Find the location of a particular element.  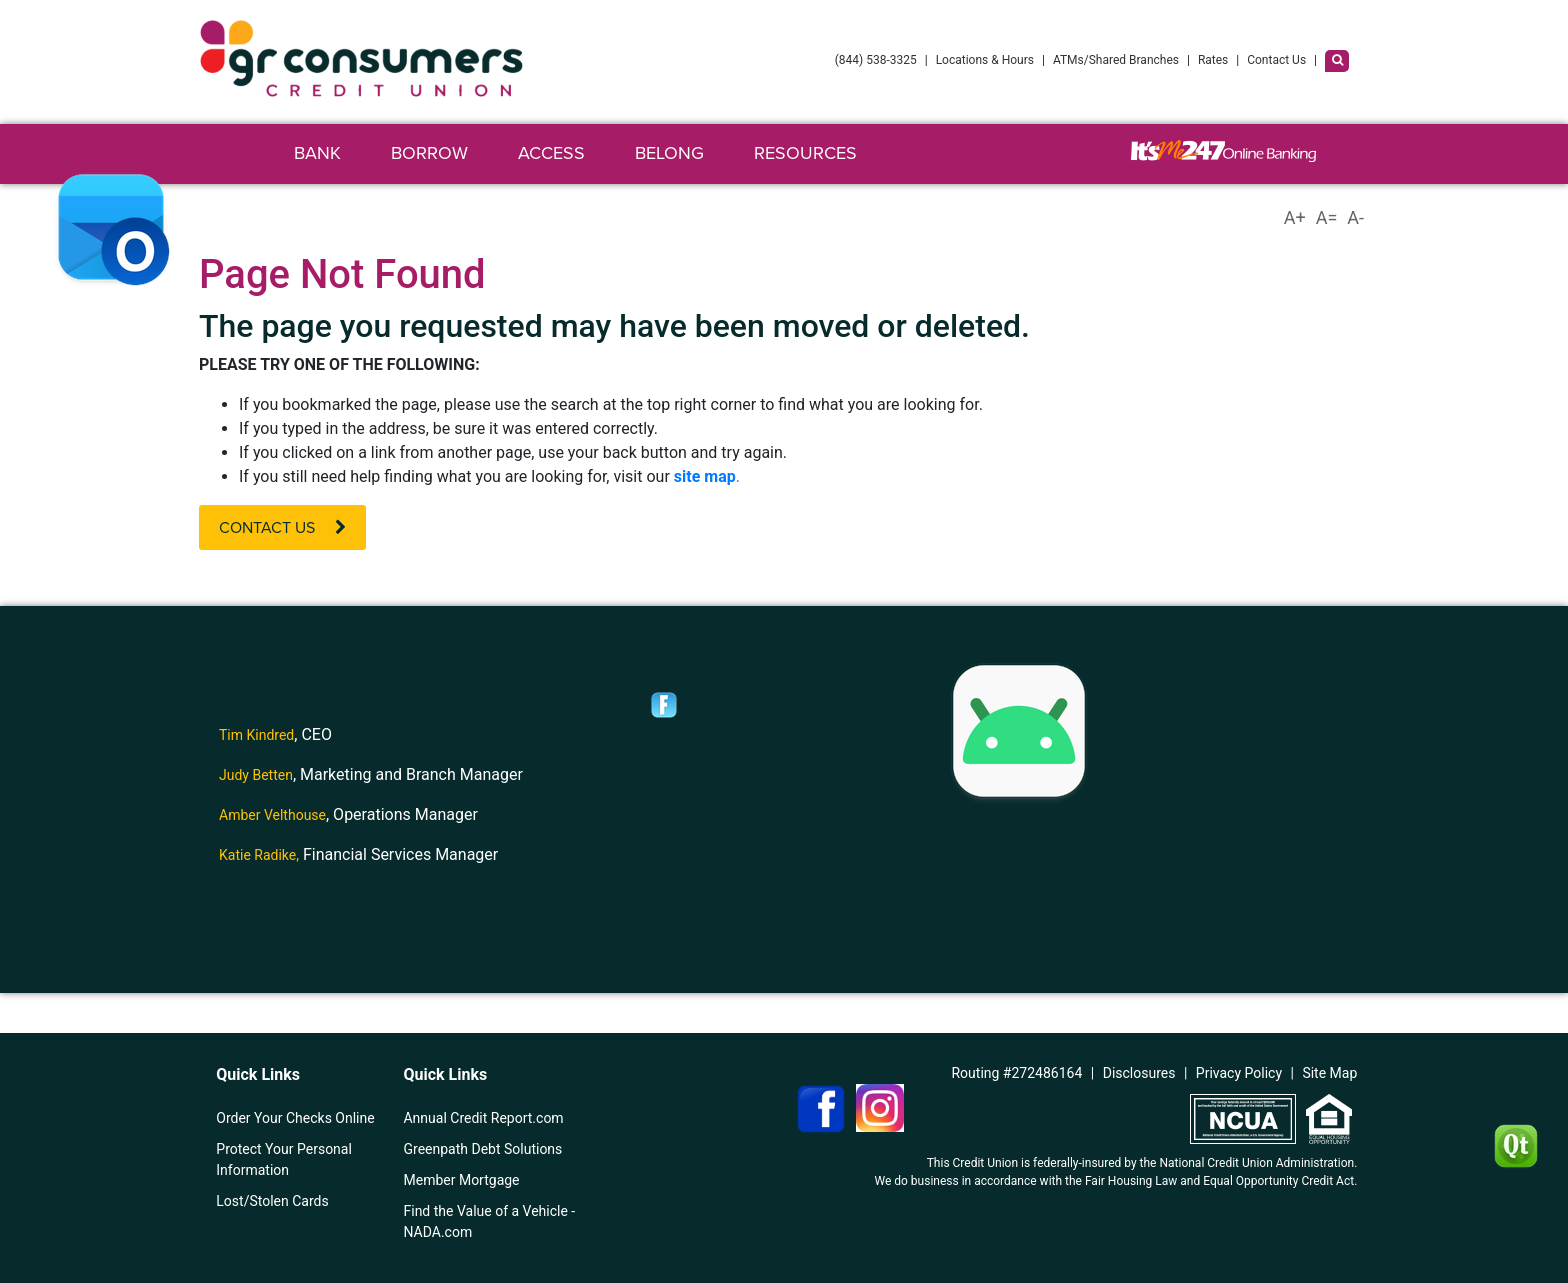

open microsoft outlook email app is located at coordinates (111, 227).